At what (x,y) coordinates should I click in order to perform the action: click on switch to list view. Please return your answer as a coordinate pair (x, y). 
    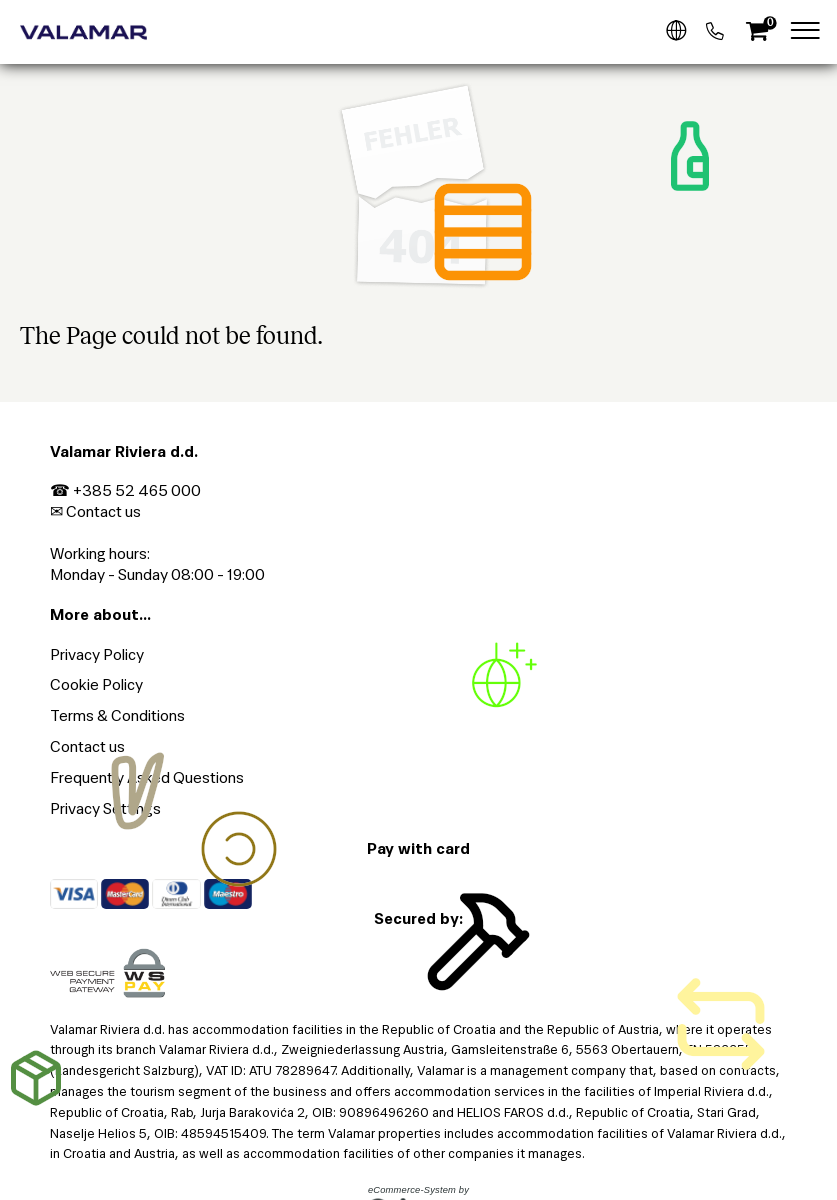
    Looking at the image, I should click on (483, 232).